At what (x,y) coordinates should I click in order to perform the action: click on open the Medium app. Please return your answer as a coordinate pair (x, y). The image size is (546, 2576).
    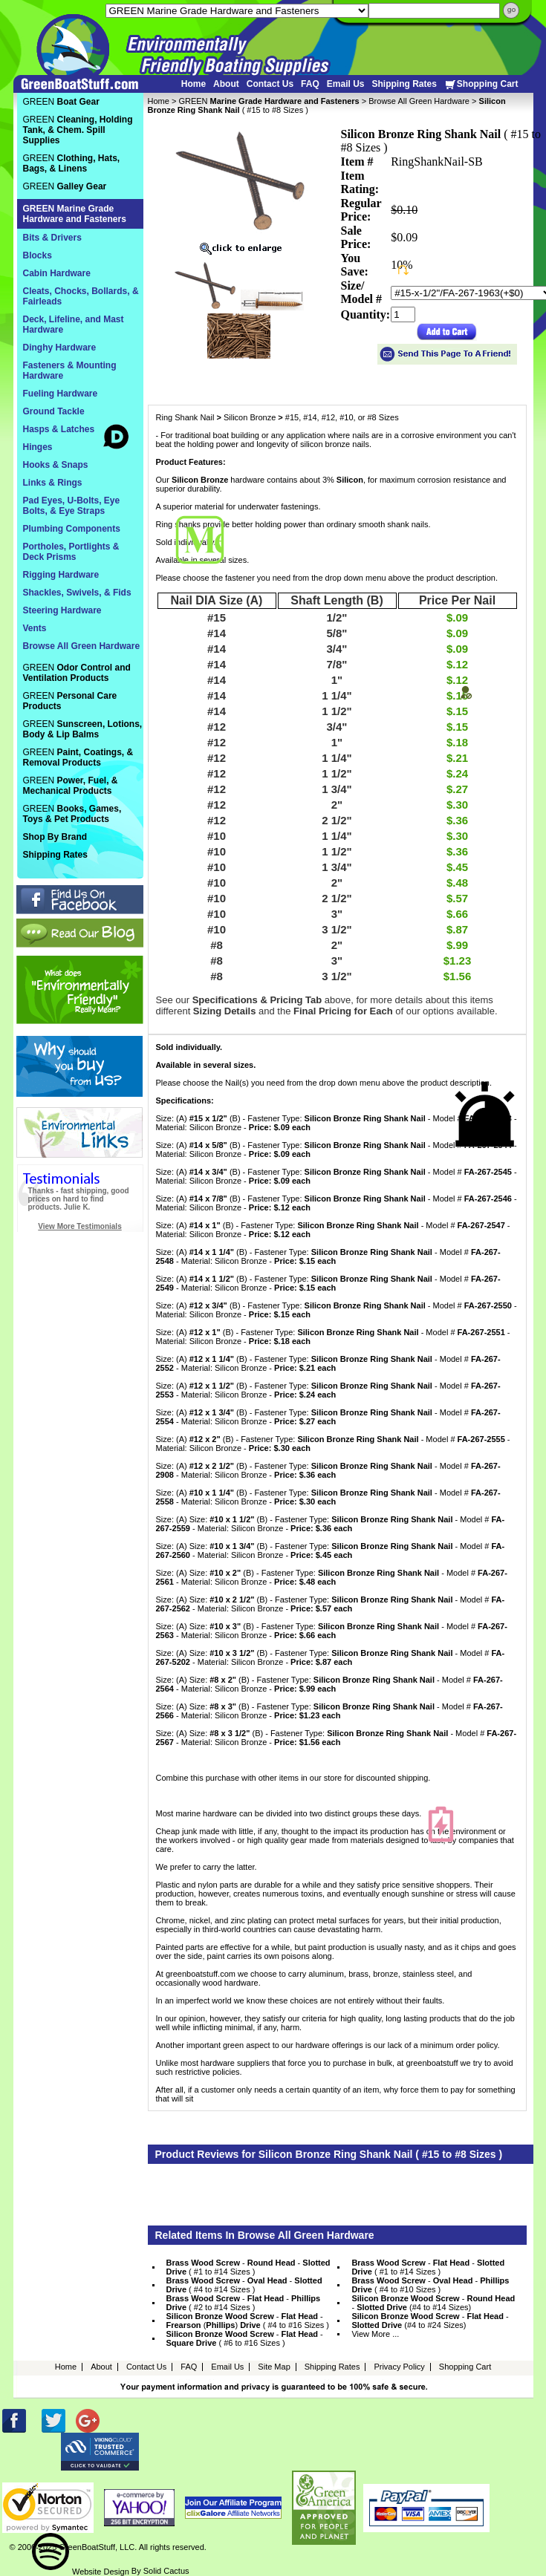
    Looking at the image, I should click on (200, 540).